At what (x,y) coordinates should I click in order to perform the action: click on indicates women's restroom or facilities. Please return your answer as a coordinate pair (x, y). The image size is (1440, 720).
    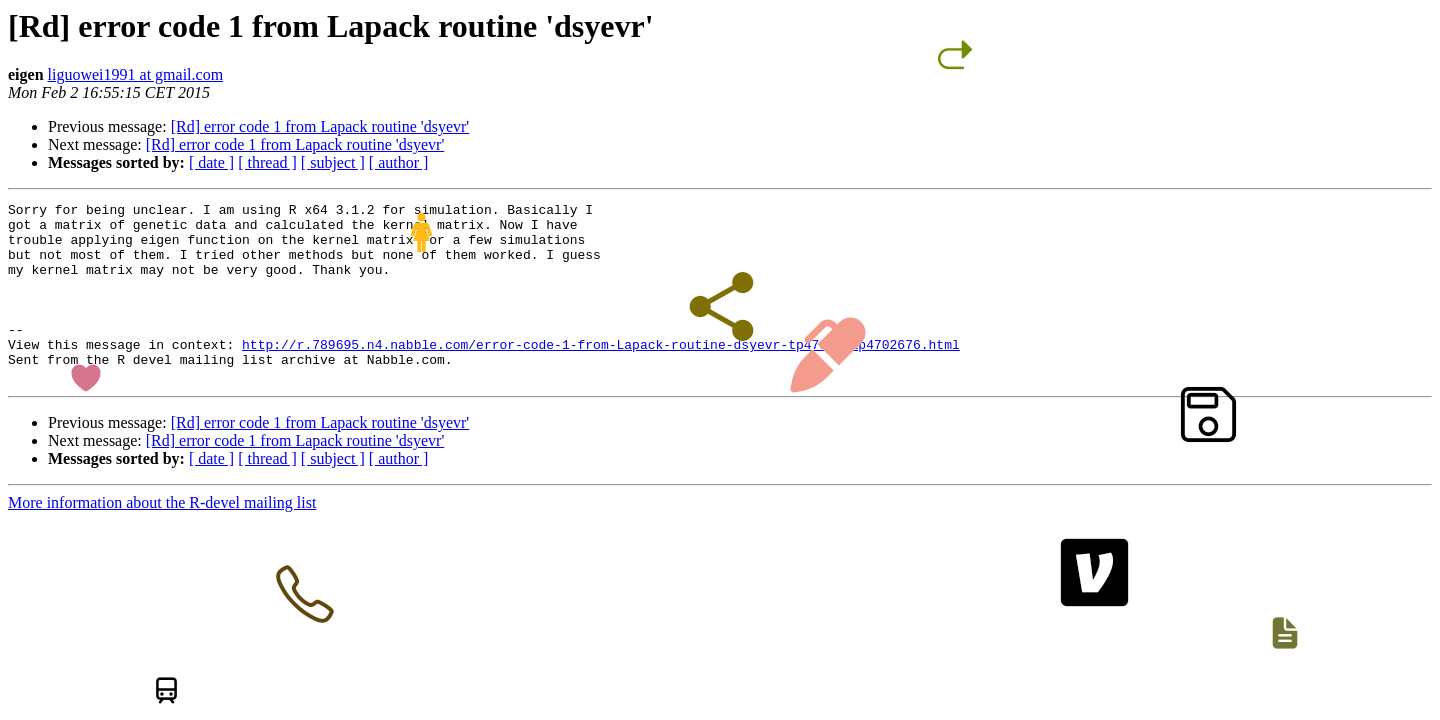
    Looking at the image, I should click on (421, 232).